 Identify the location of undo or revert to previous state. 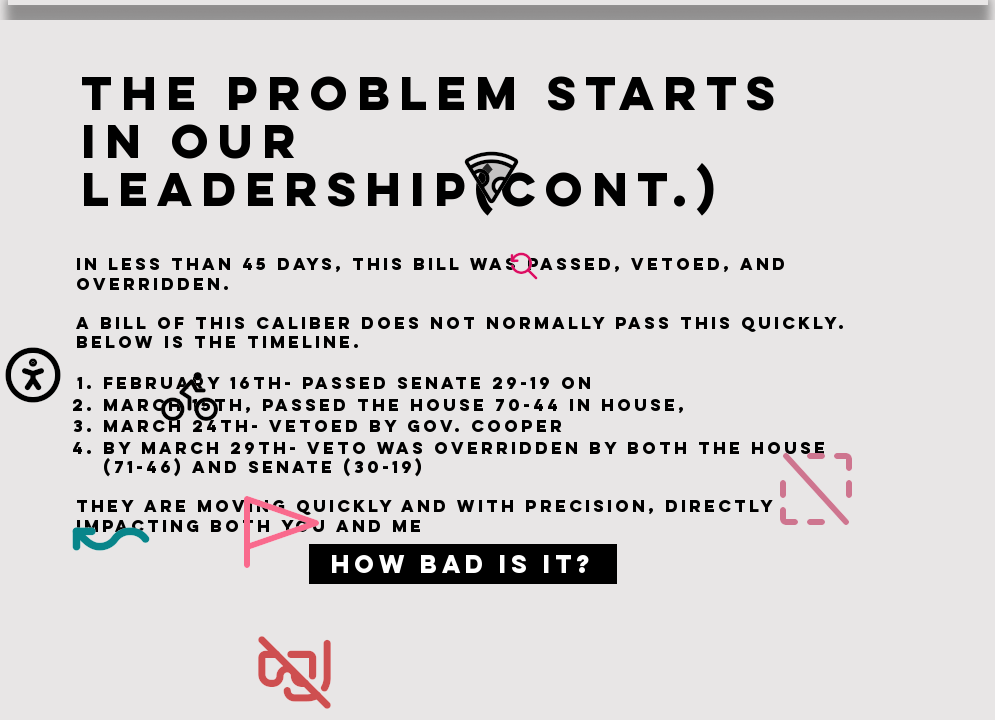
(111, 539).